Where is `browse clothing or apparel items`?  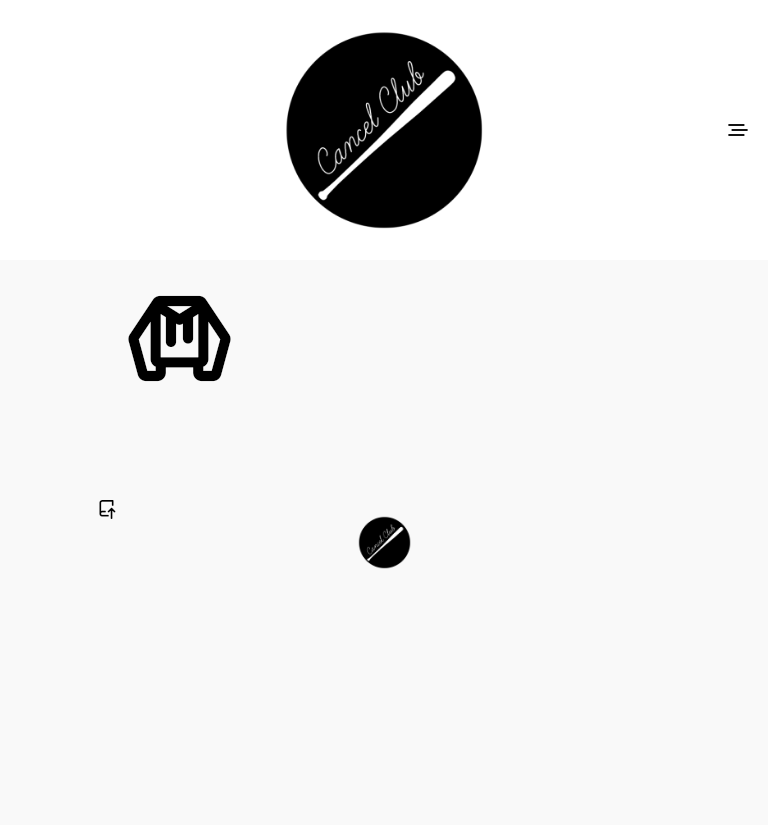 browse clothing or apparel items is located at coordinates (179, 338).